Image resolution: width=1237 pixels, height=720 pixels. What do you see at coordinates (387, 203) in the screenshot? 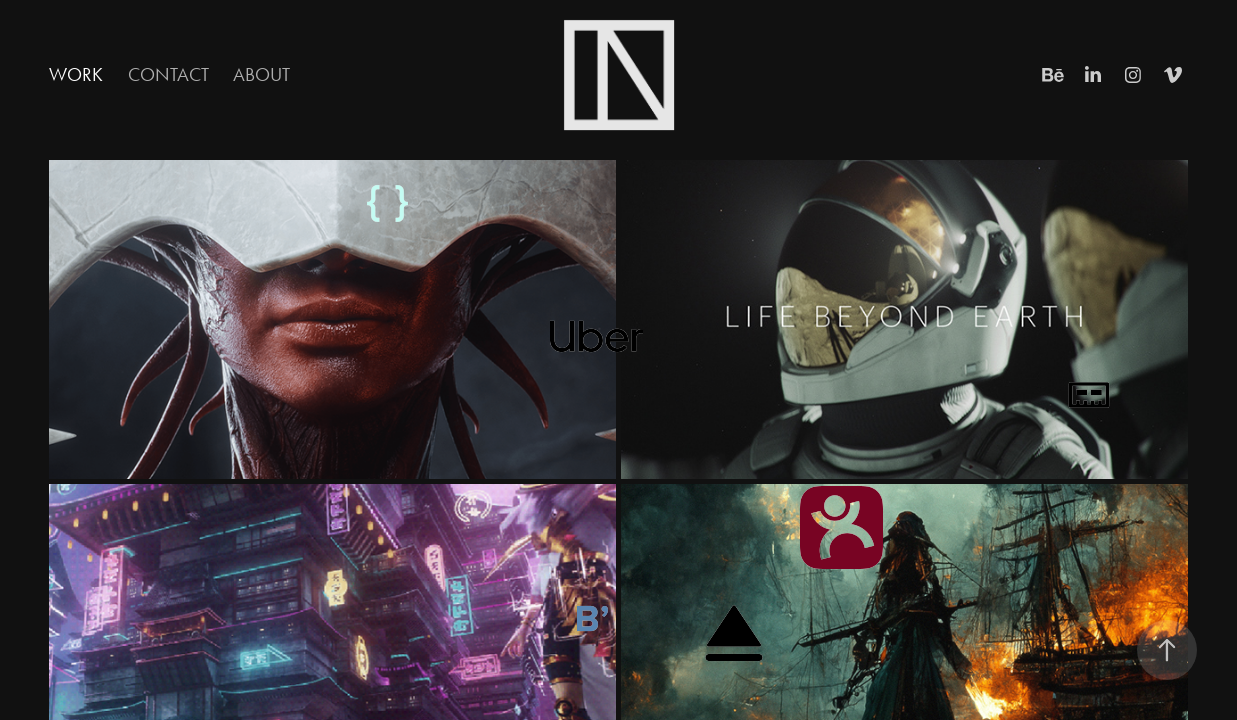
I see `access code editor or development tools` at bounding box center [387, 203].